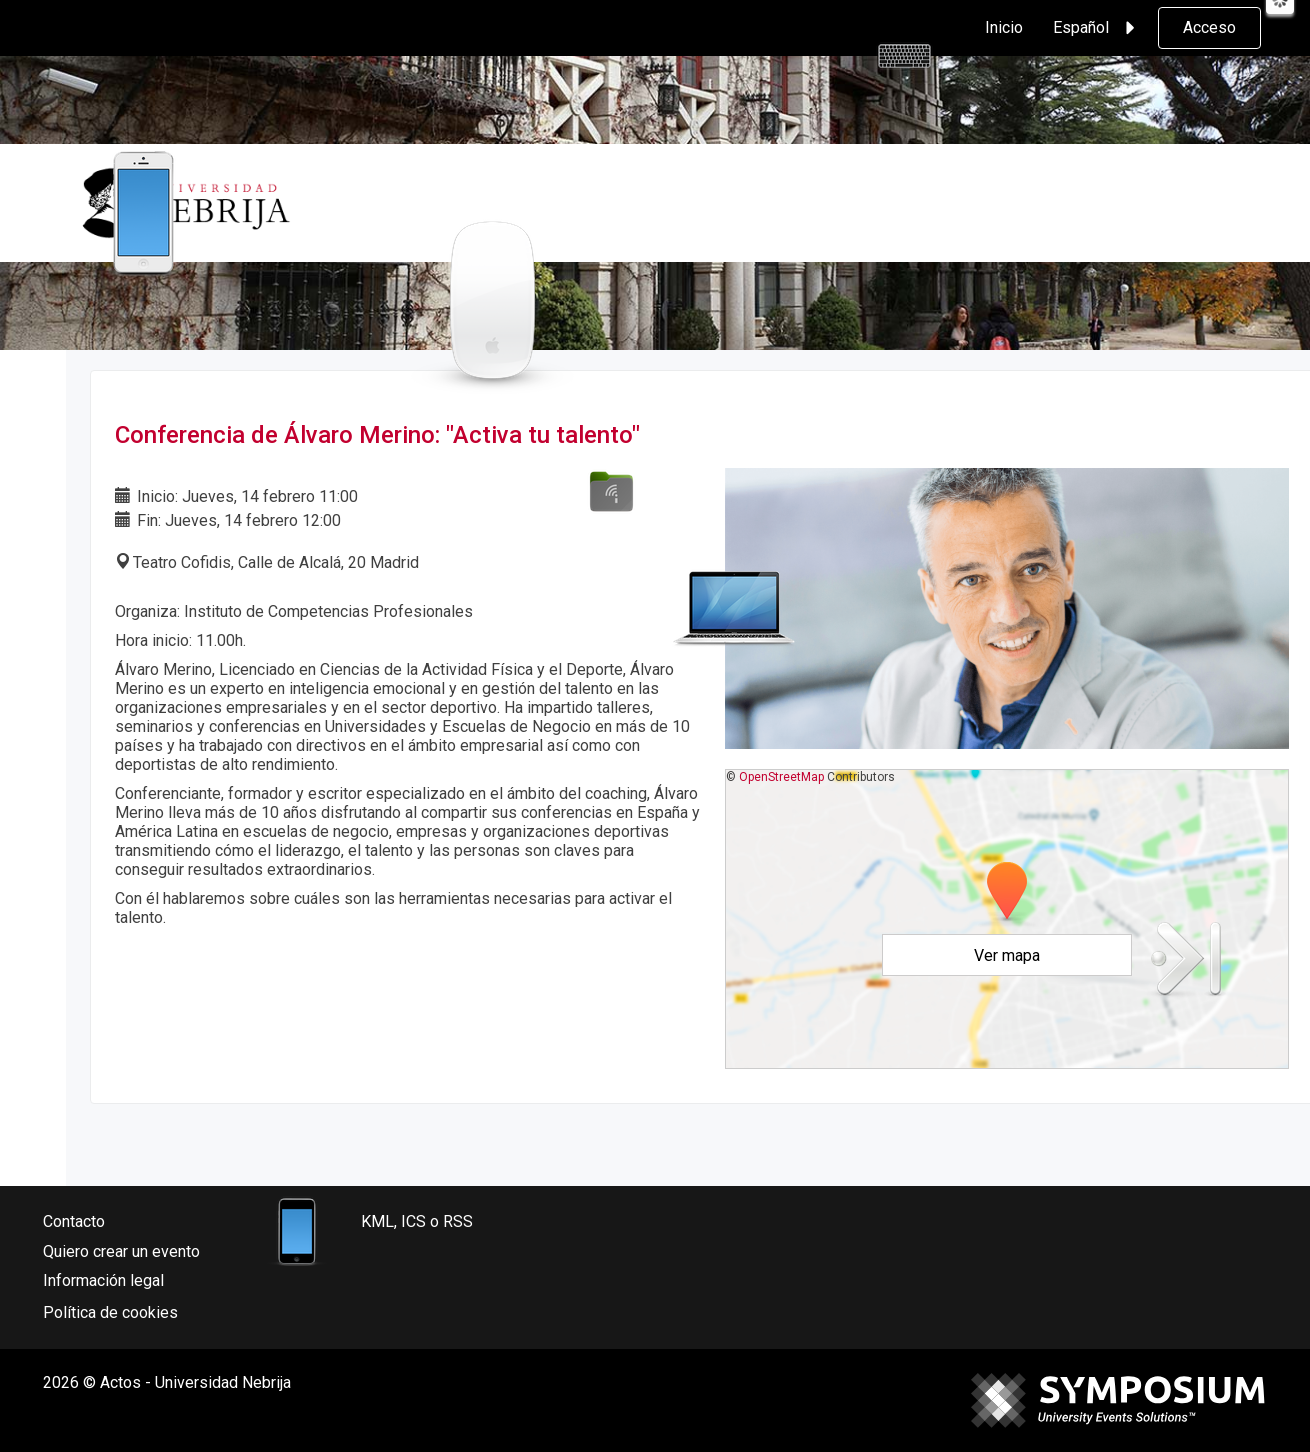 The image size is (1310, 1452). What do you see at coordinates (492, 306) in the screenshot?
I see `connect or manage apple magic mouse via bluetooth` at bounding box center [492, 306].